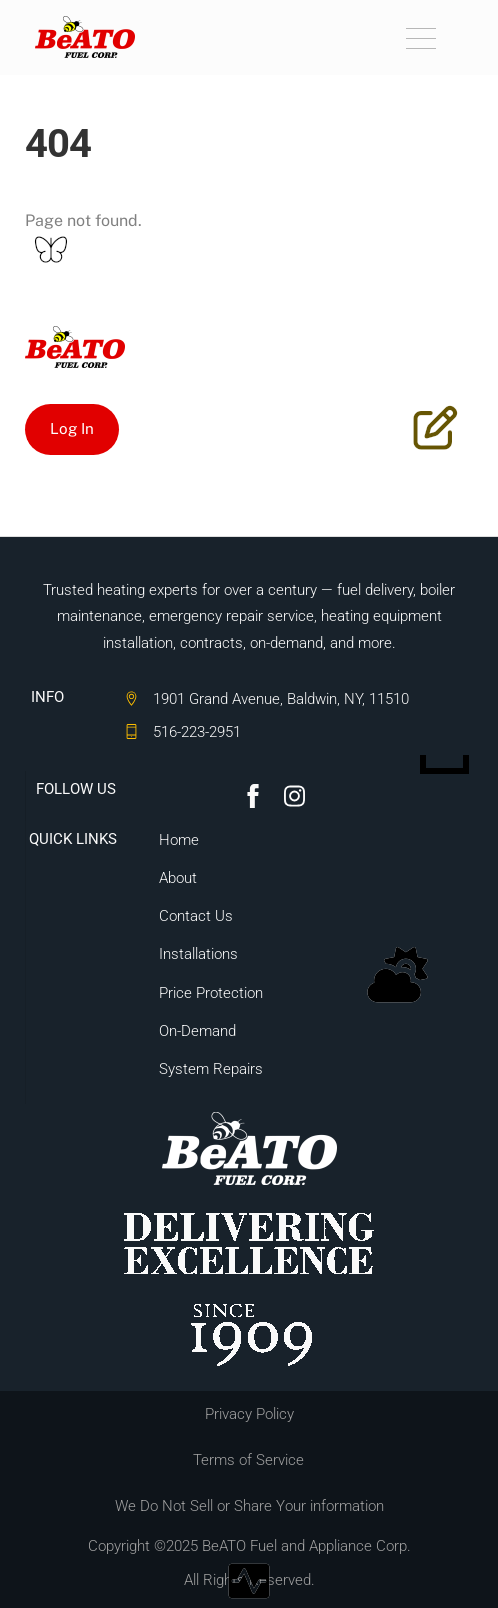 The height and width of the screenshot is (1608, 498). What do you see at coordinates (444, 764) in the screenshot?
I see `insert a space character` at bounding box center [444, 764].